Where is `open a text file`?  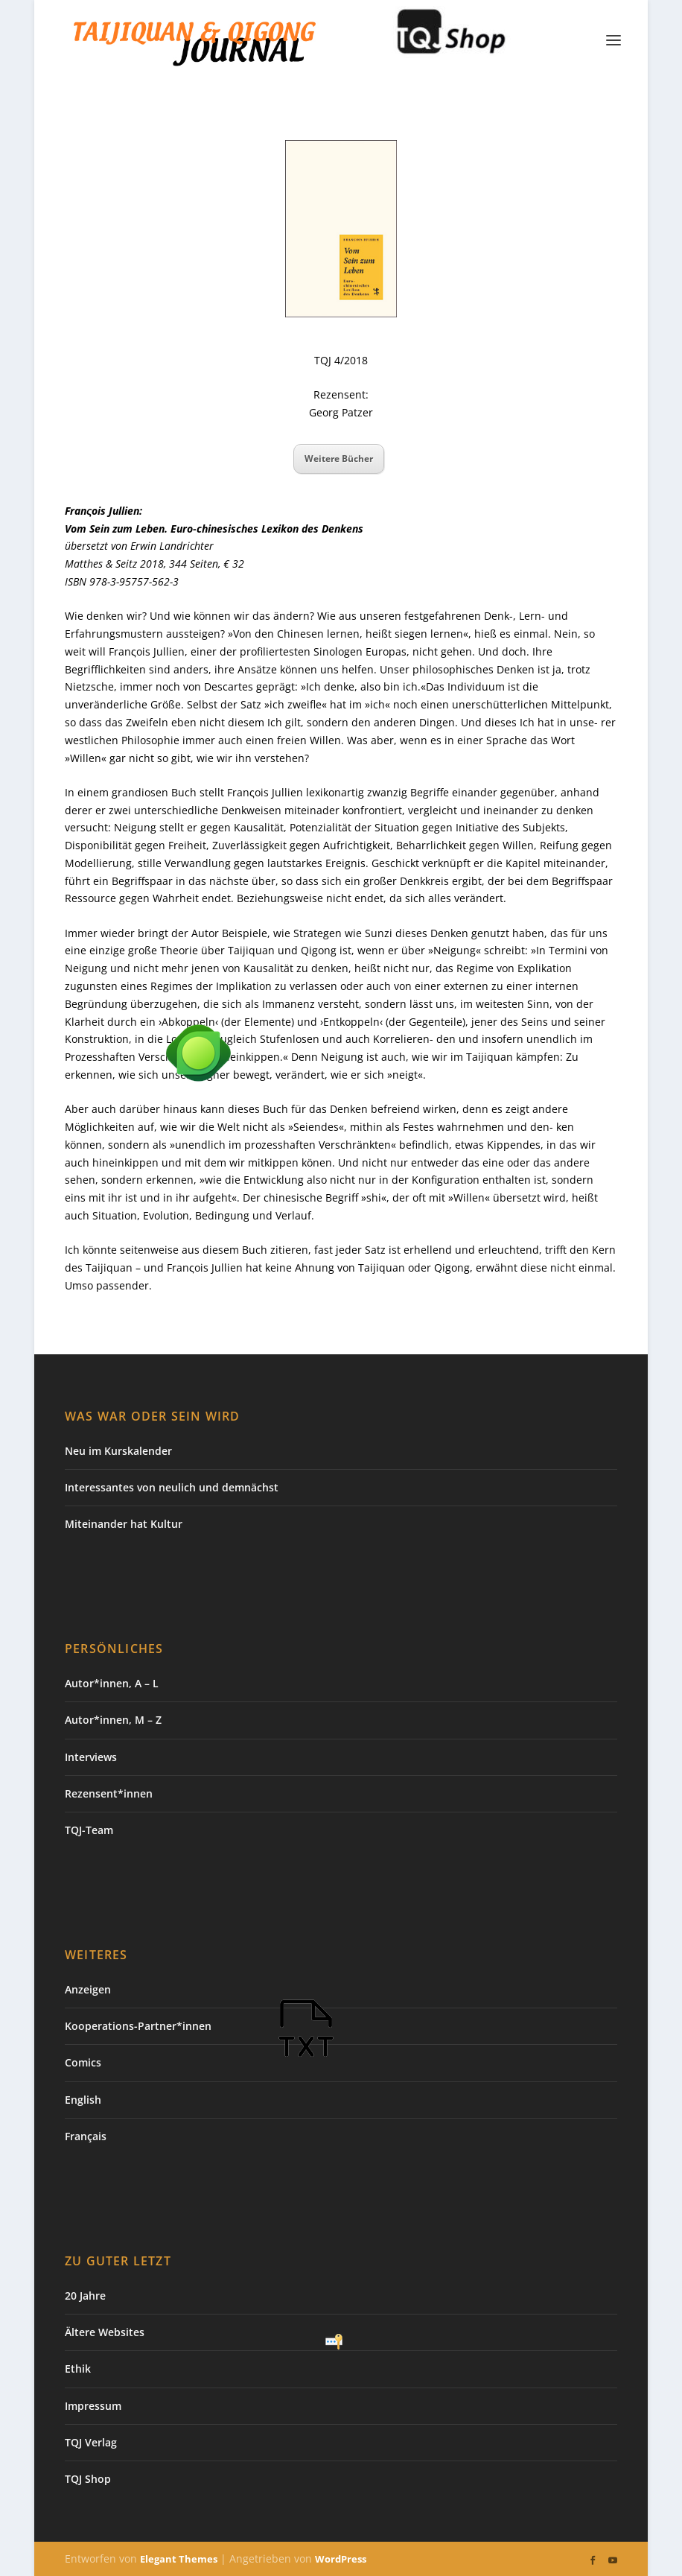
open a text file is located at coordinates (306, 2031).